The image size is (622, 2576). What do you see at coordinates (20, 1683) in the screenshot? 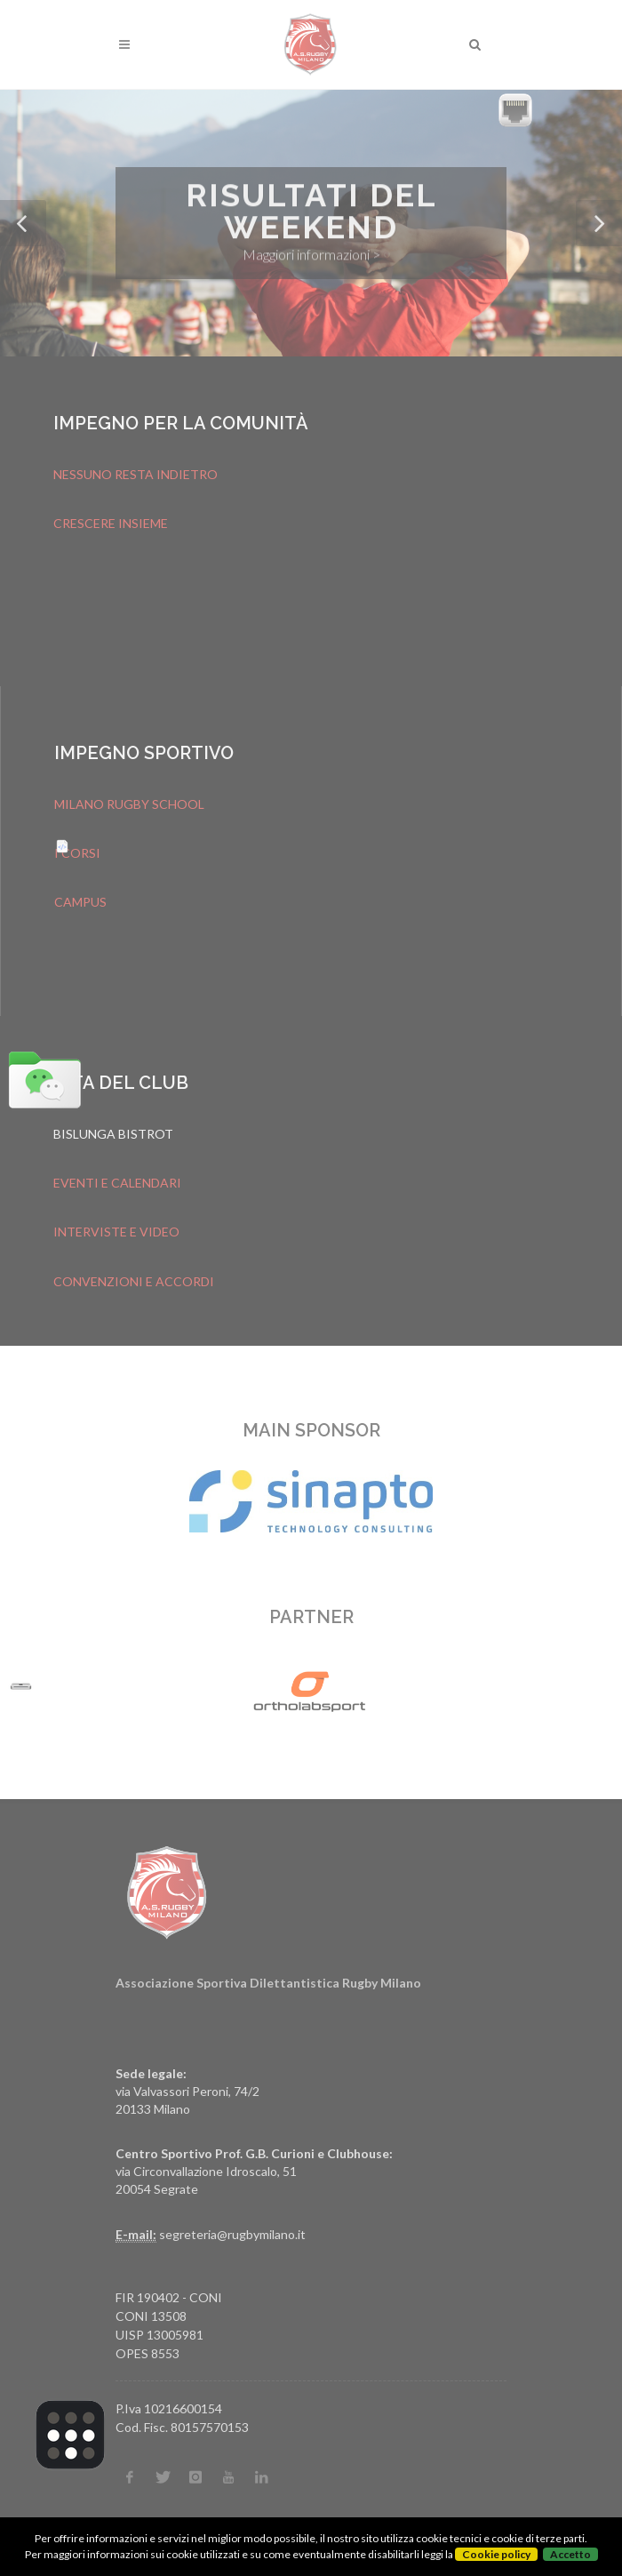
I see `represents a mac mini device in system settings` at bounding box center [20, 1683].